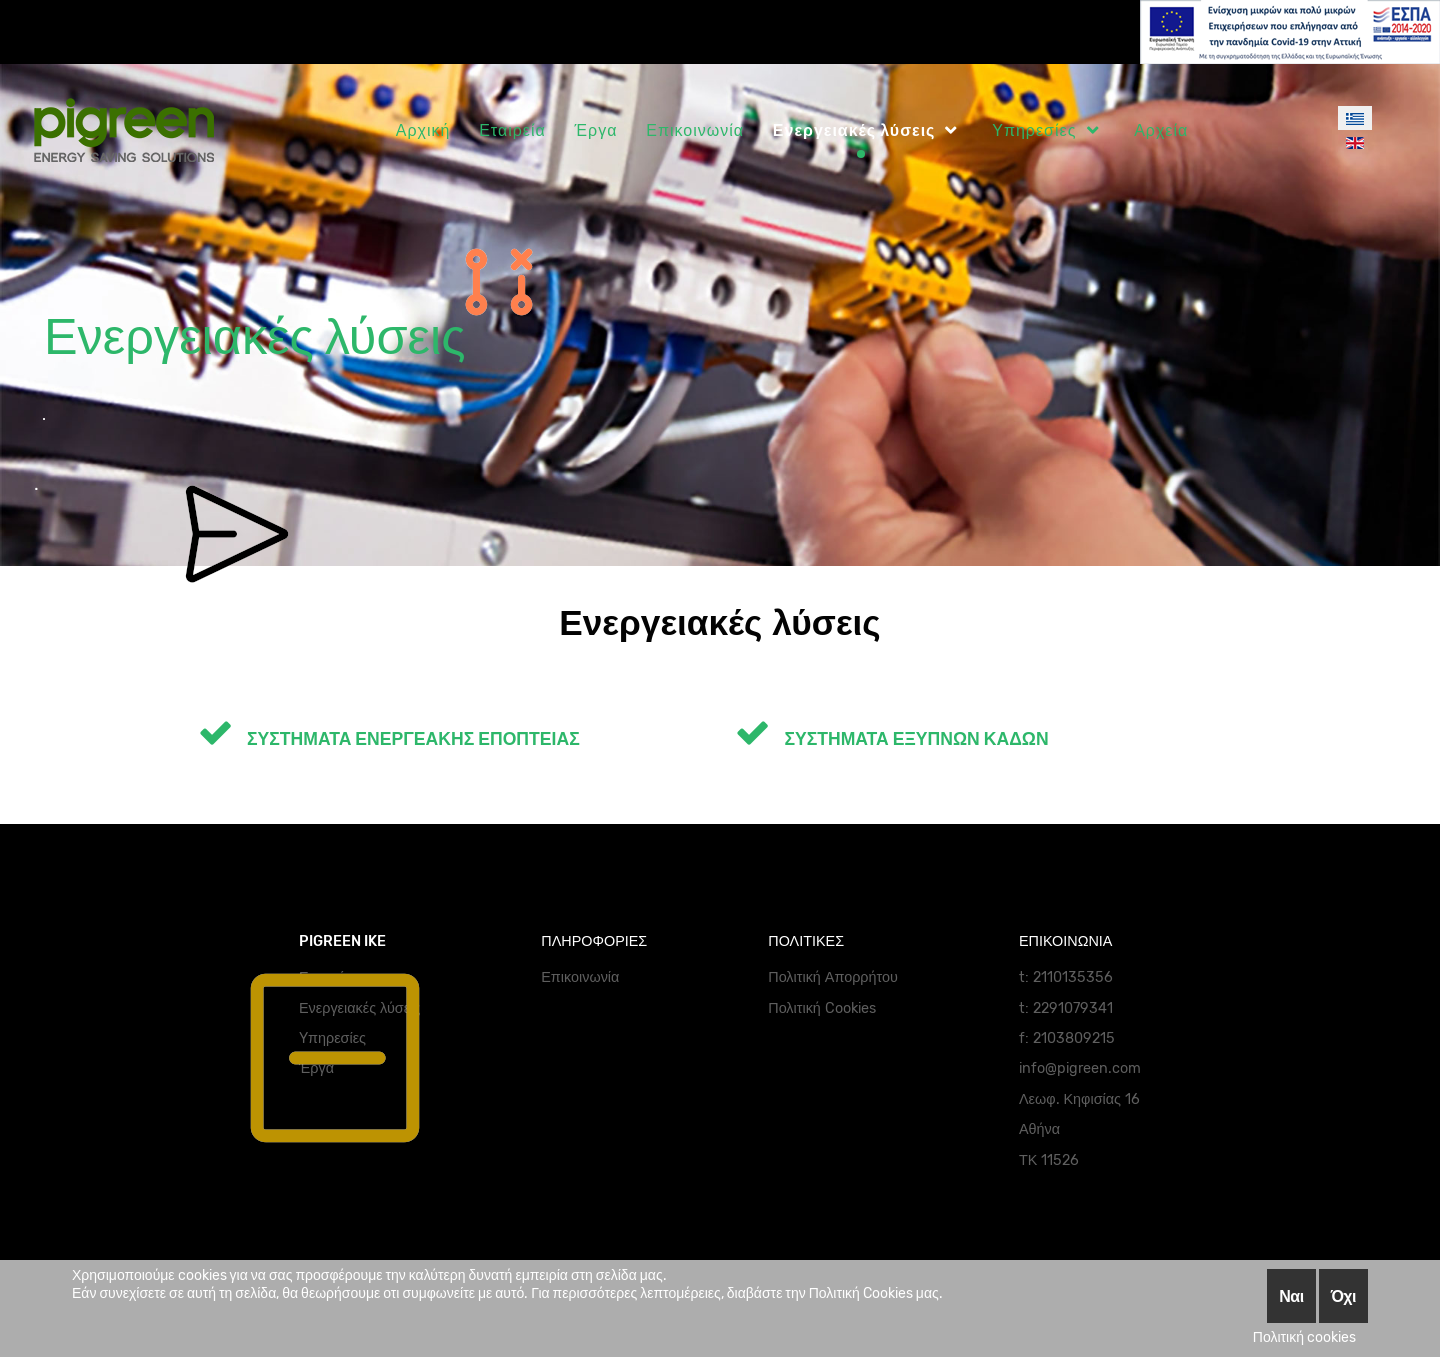 This screenshot has width=1440, height=1357. I want to click on send a message or comment, so click(237, 534).